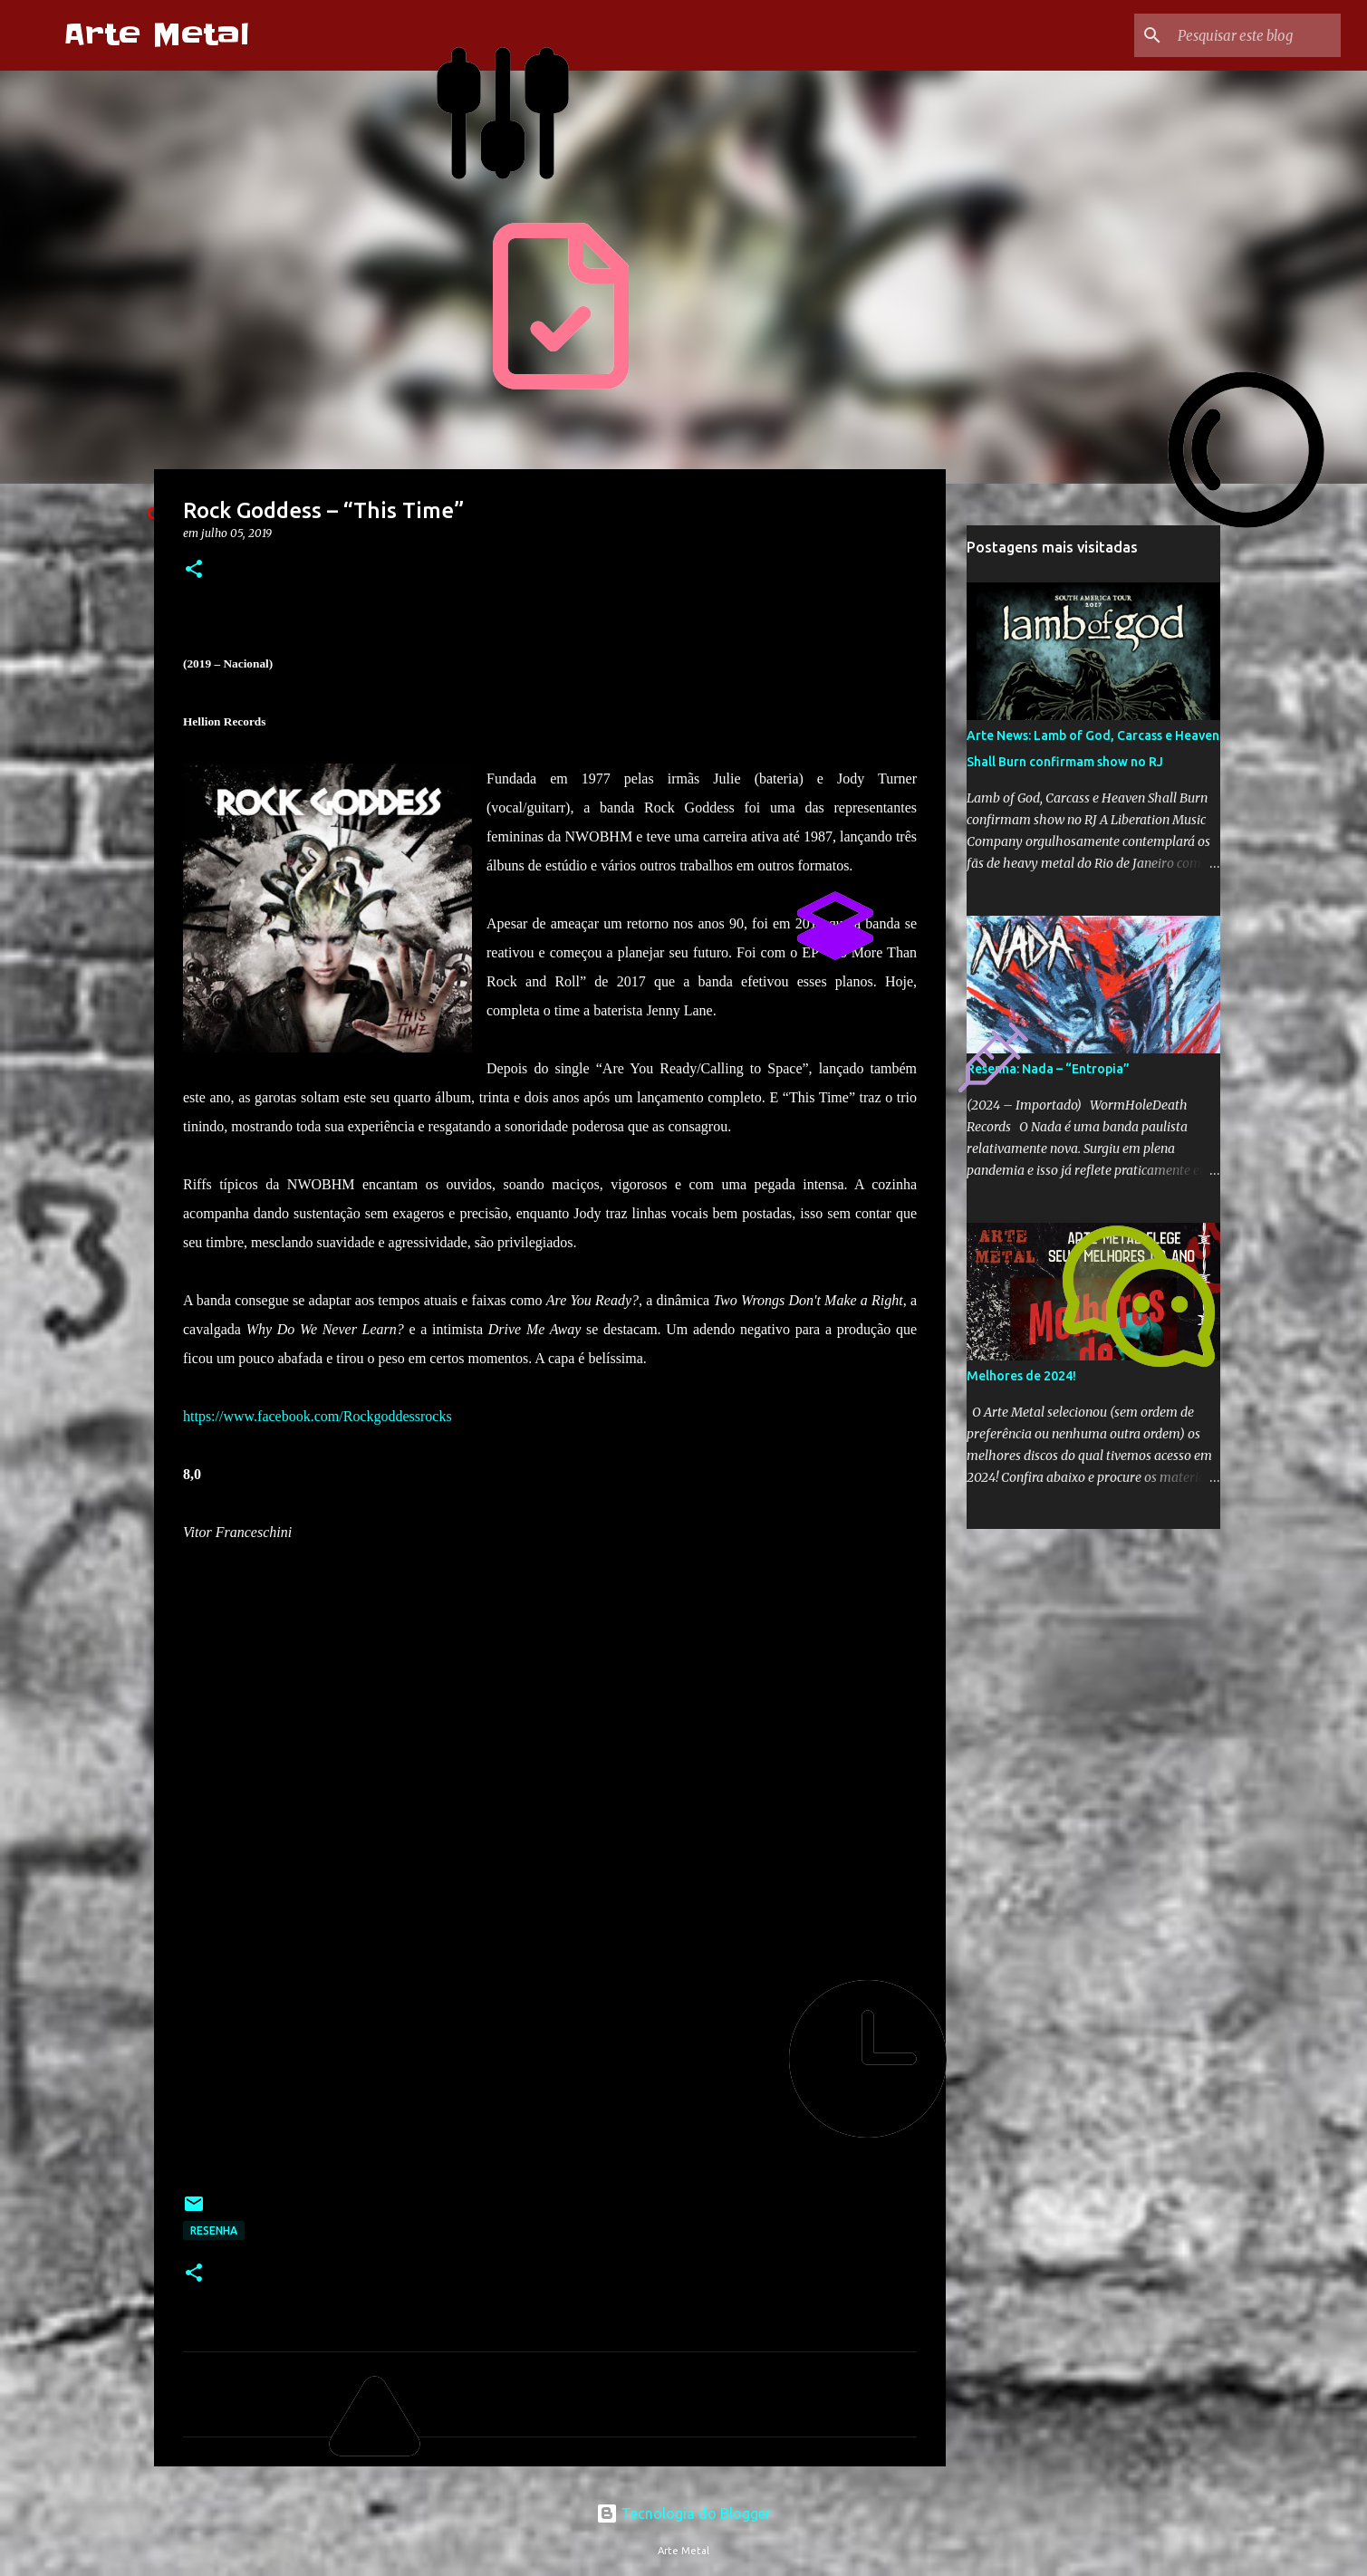 The width and height of the screenshot is (1367, 2576). Describe the element at coordinates (561, 306) in the screenshot. I see `file successfully uploaded or verified` at that location.